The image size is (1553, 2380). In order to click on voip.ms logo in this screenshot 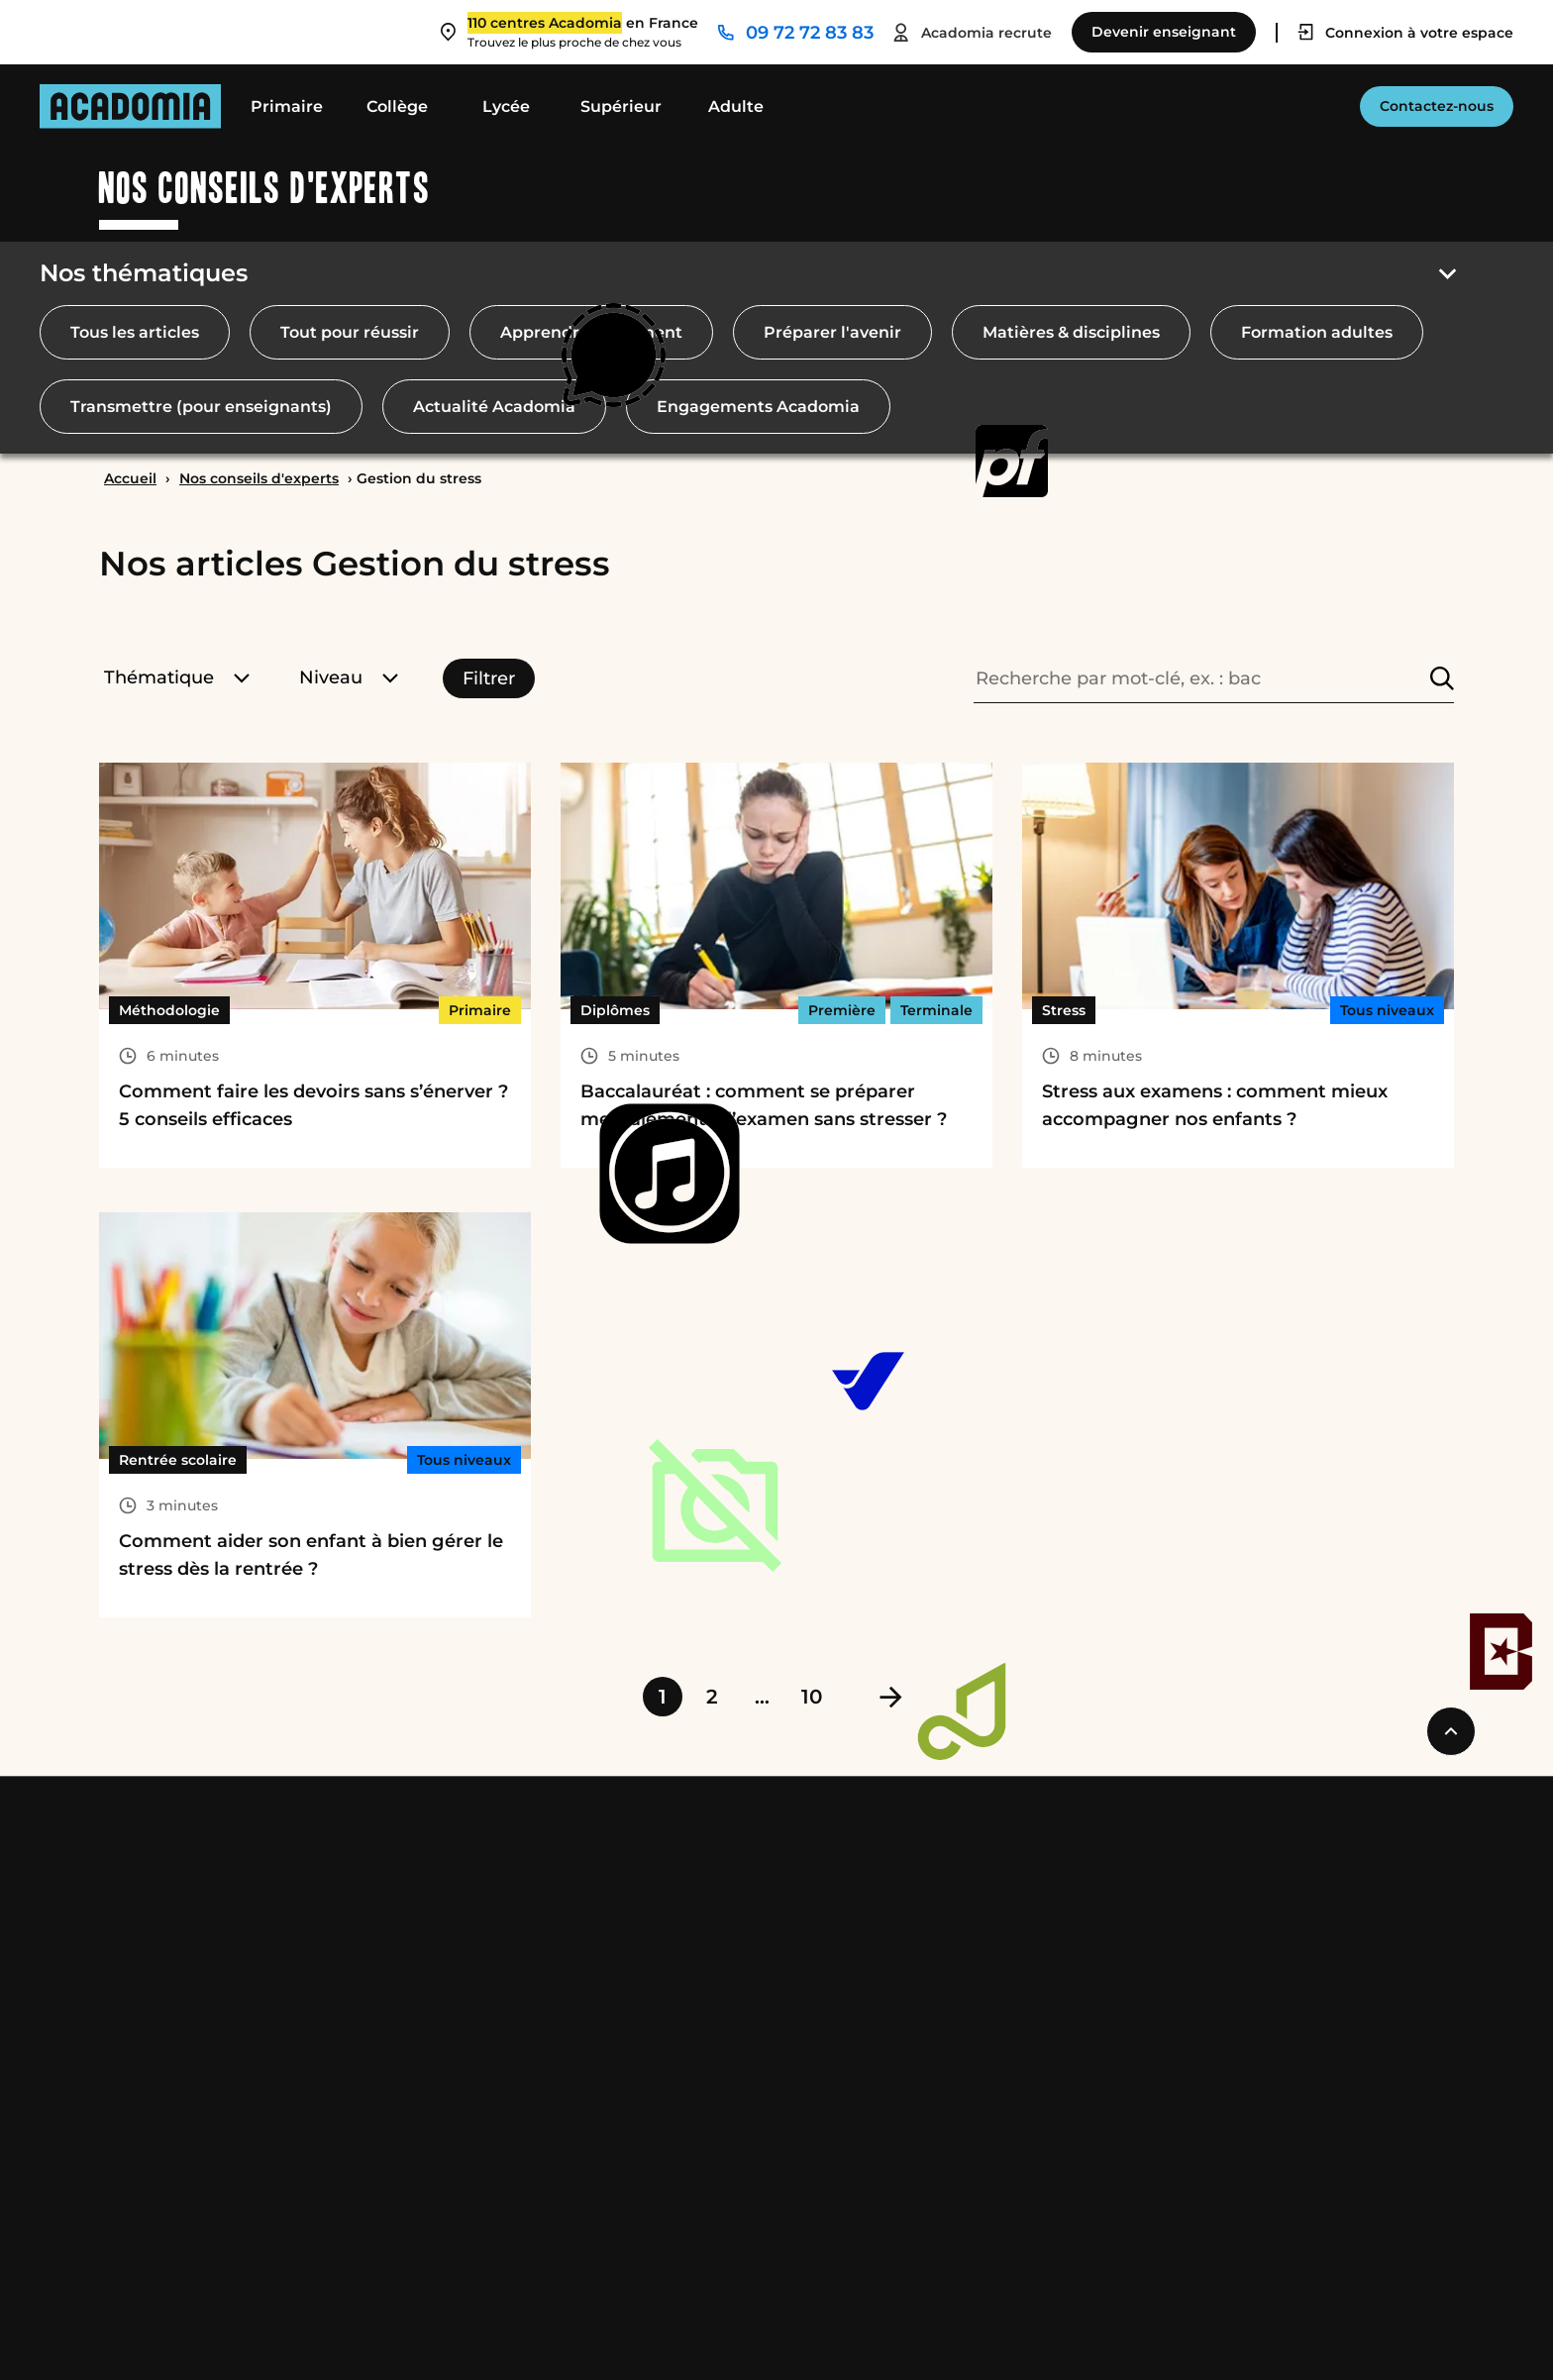, I will do `click(868, 1381)`.